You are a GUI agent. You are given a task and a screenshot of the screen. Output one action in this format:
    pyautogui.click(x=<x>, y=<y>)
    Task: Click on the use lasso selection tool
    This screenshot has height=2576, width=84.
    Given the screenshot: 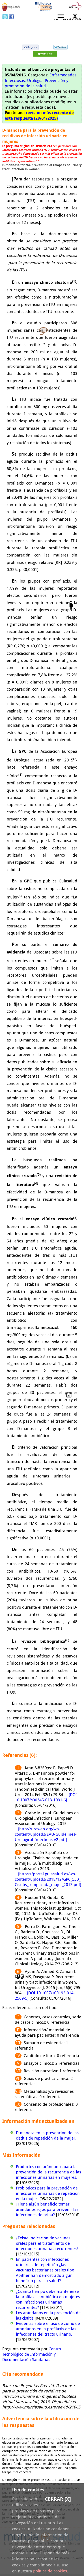 What is the action you would take?
    pyautogui.click(x=43, y=331)
    